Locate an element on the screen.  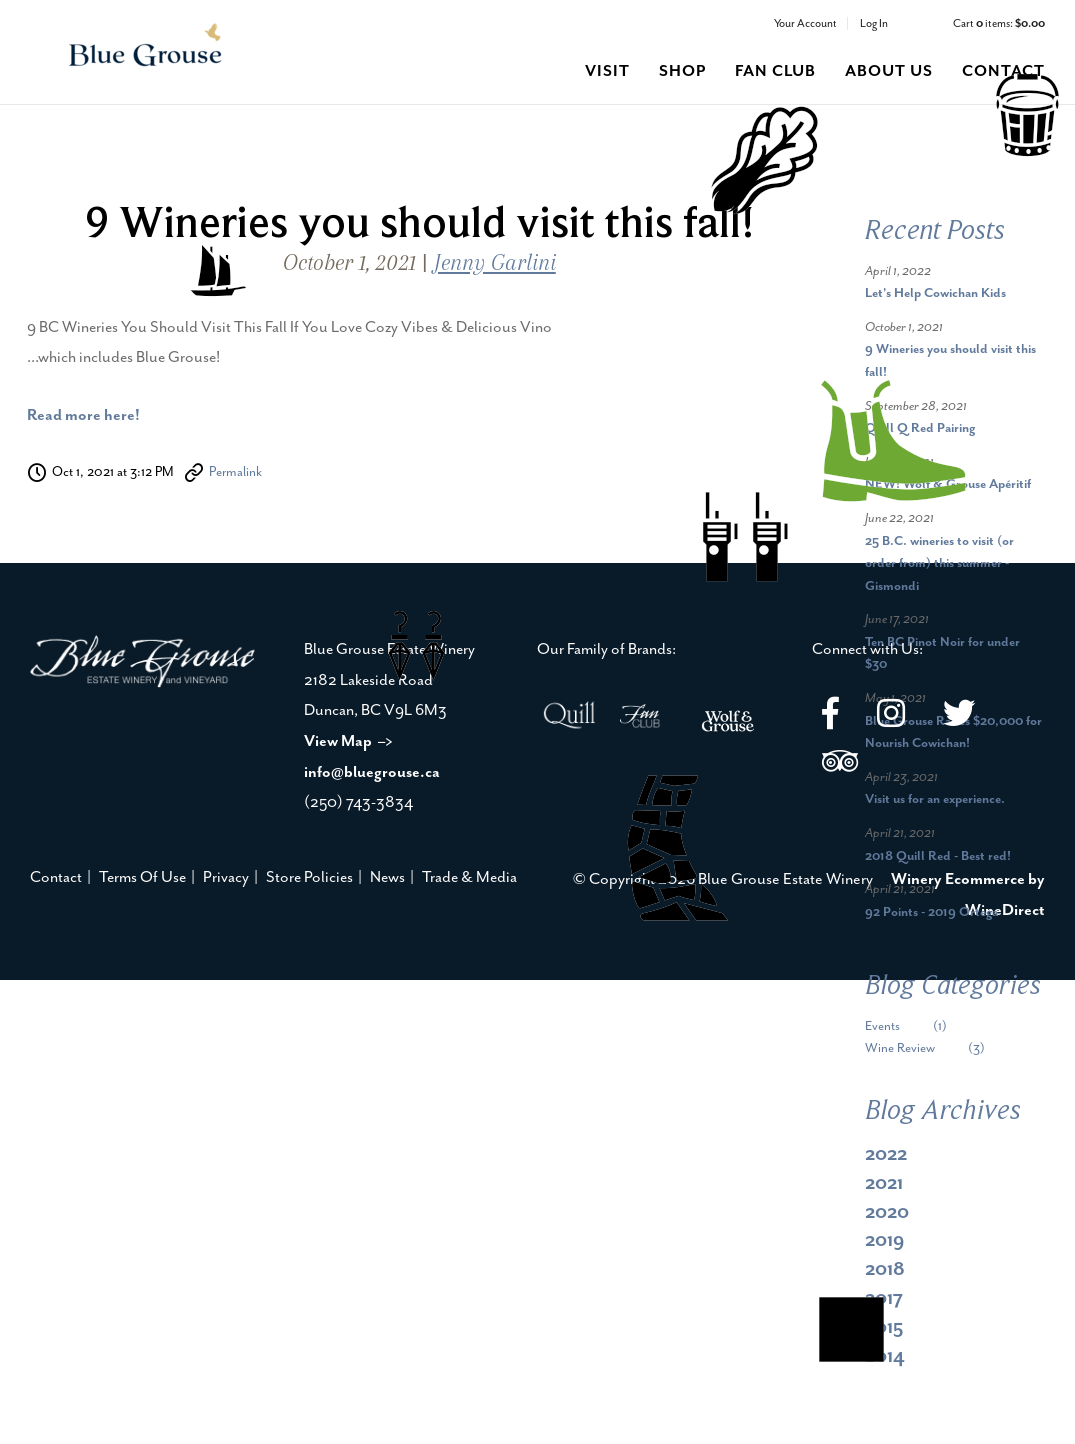
placeholder for empty content area is located at coordinates (851, 1329).